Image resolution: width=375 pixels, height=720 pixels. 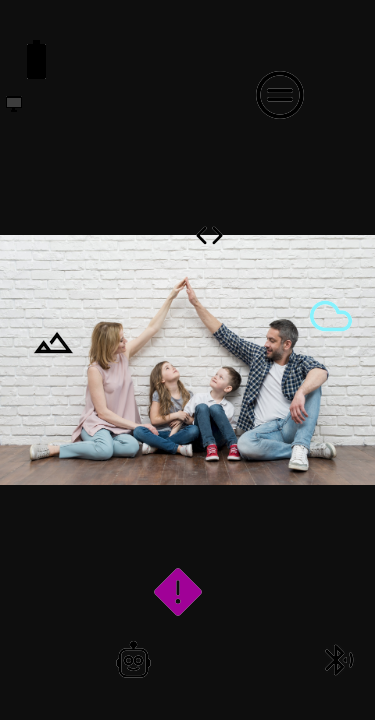 I want to click on indicates a warning or alert status, so click(x=178, y=592).